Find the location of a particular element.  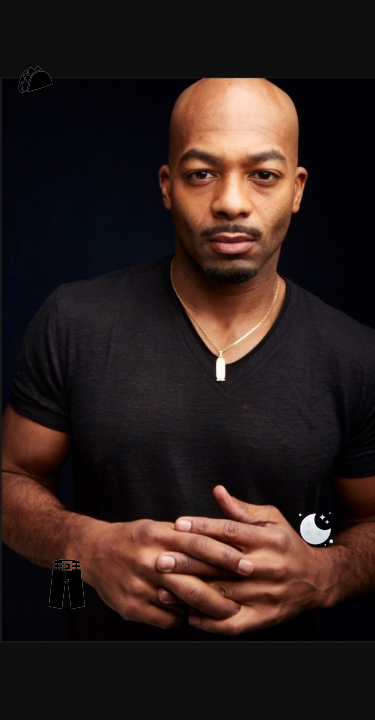

browse mexican food options is located at coordinates (35, 79).